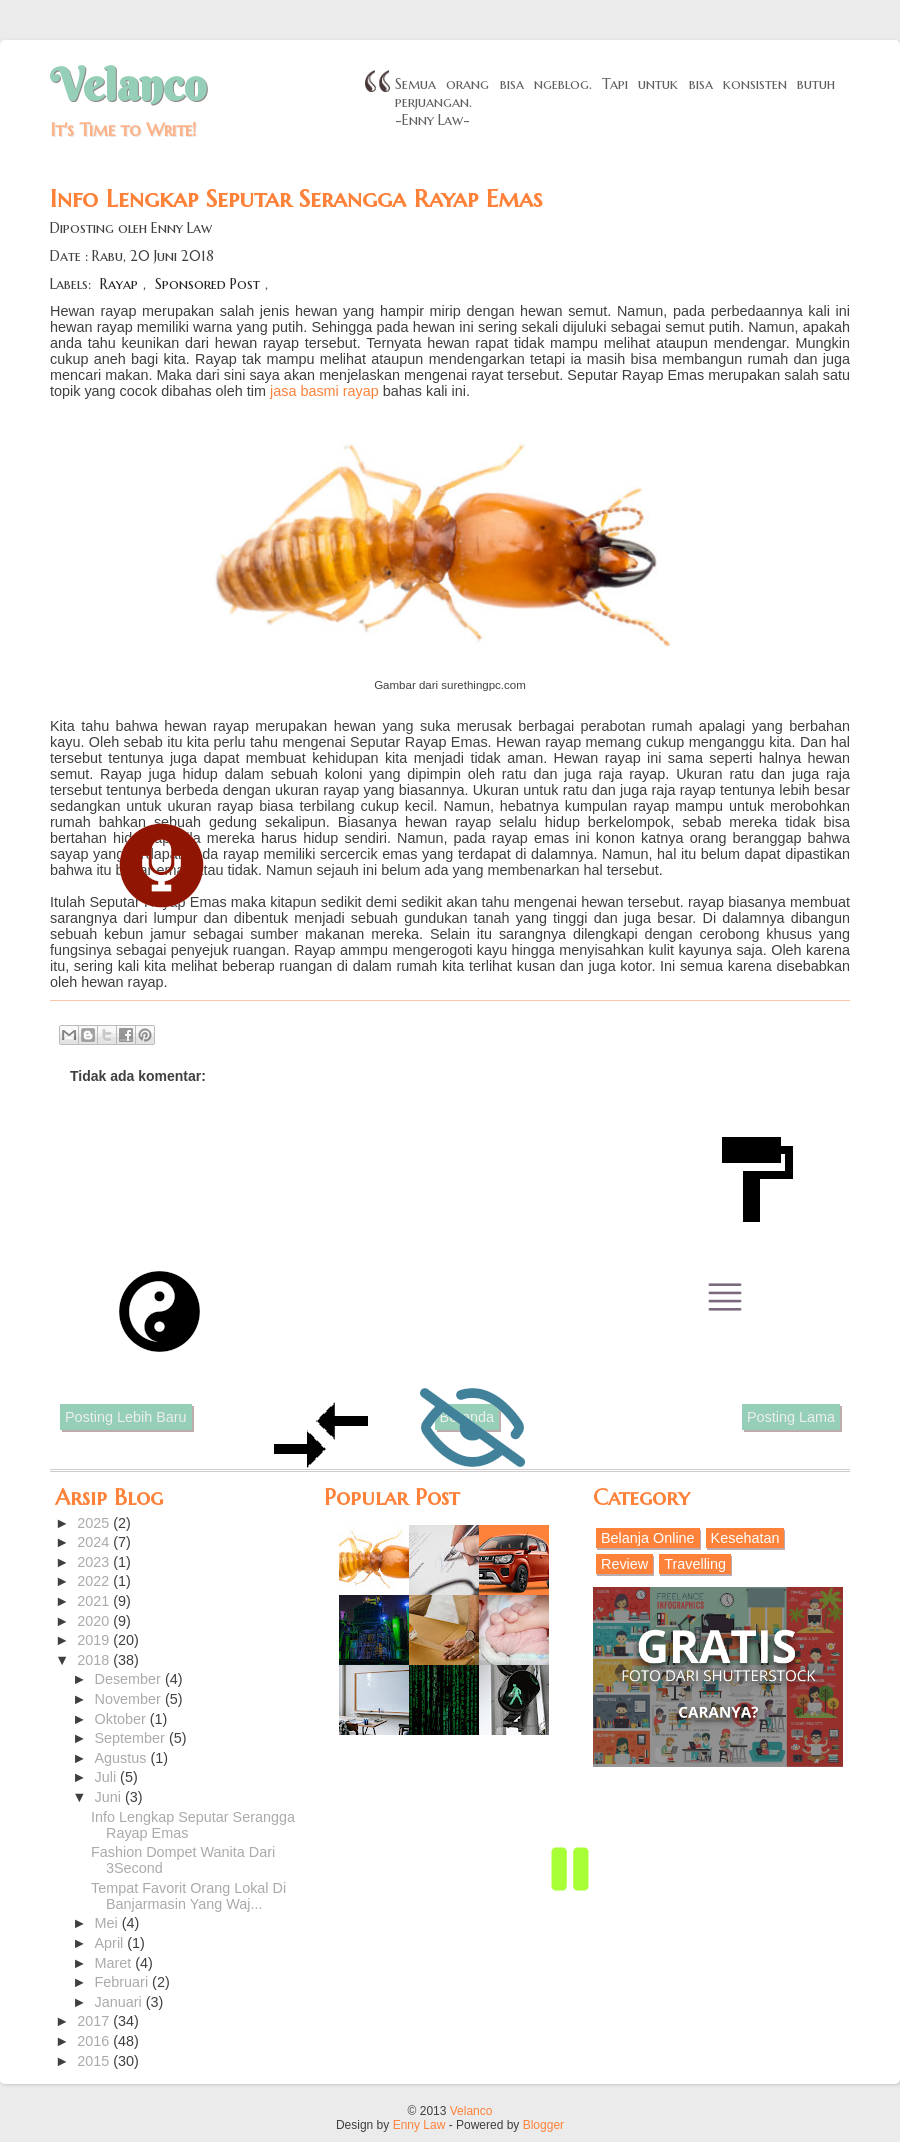  What do you see at coordinates (161, 865) in the screenshot?
I see `tap to start voice recording` at bounding box center [161, 865].